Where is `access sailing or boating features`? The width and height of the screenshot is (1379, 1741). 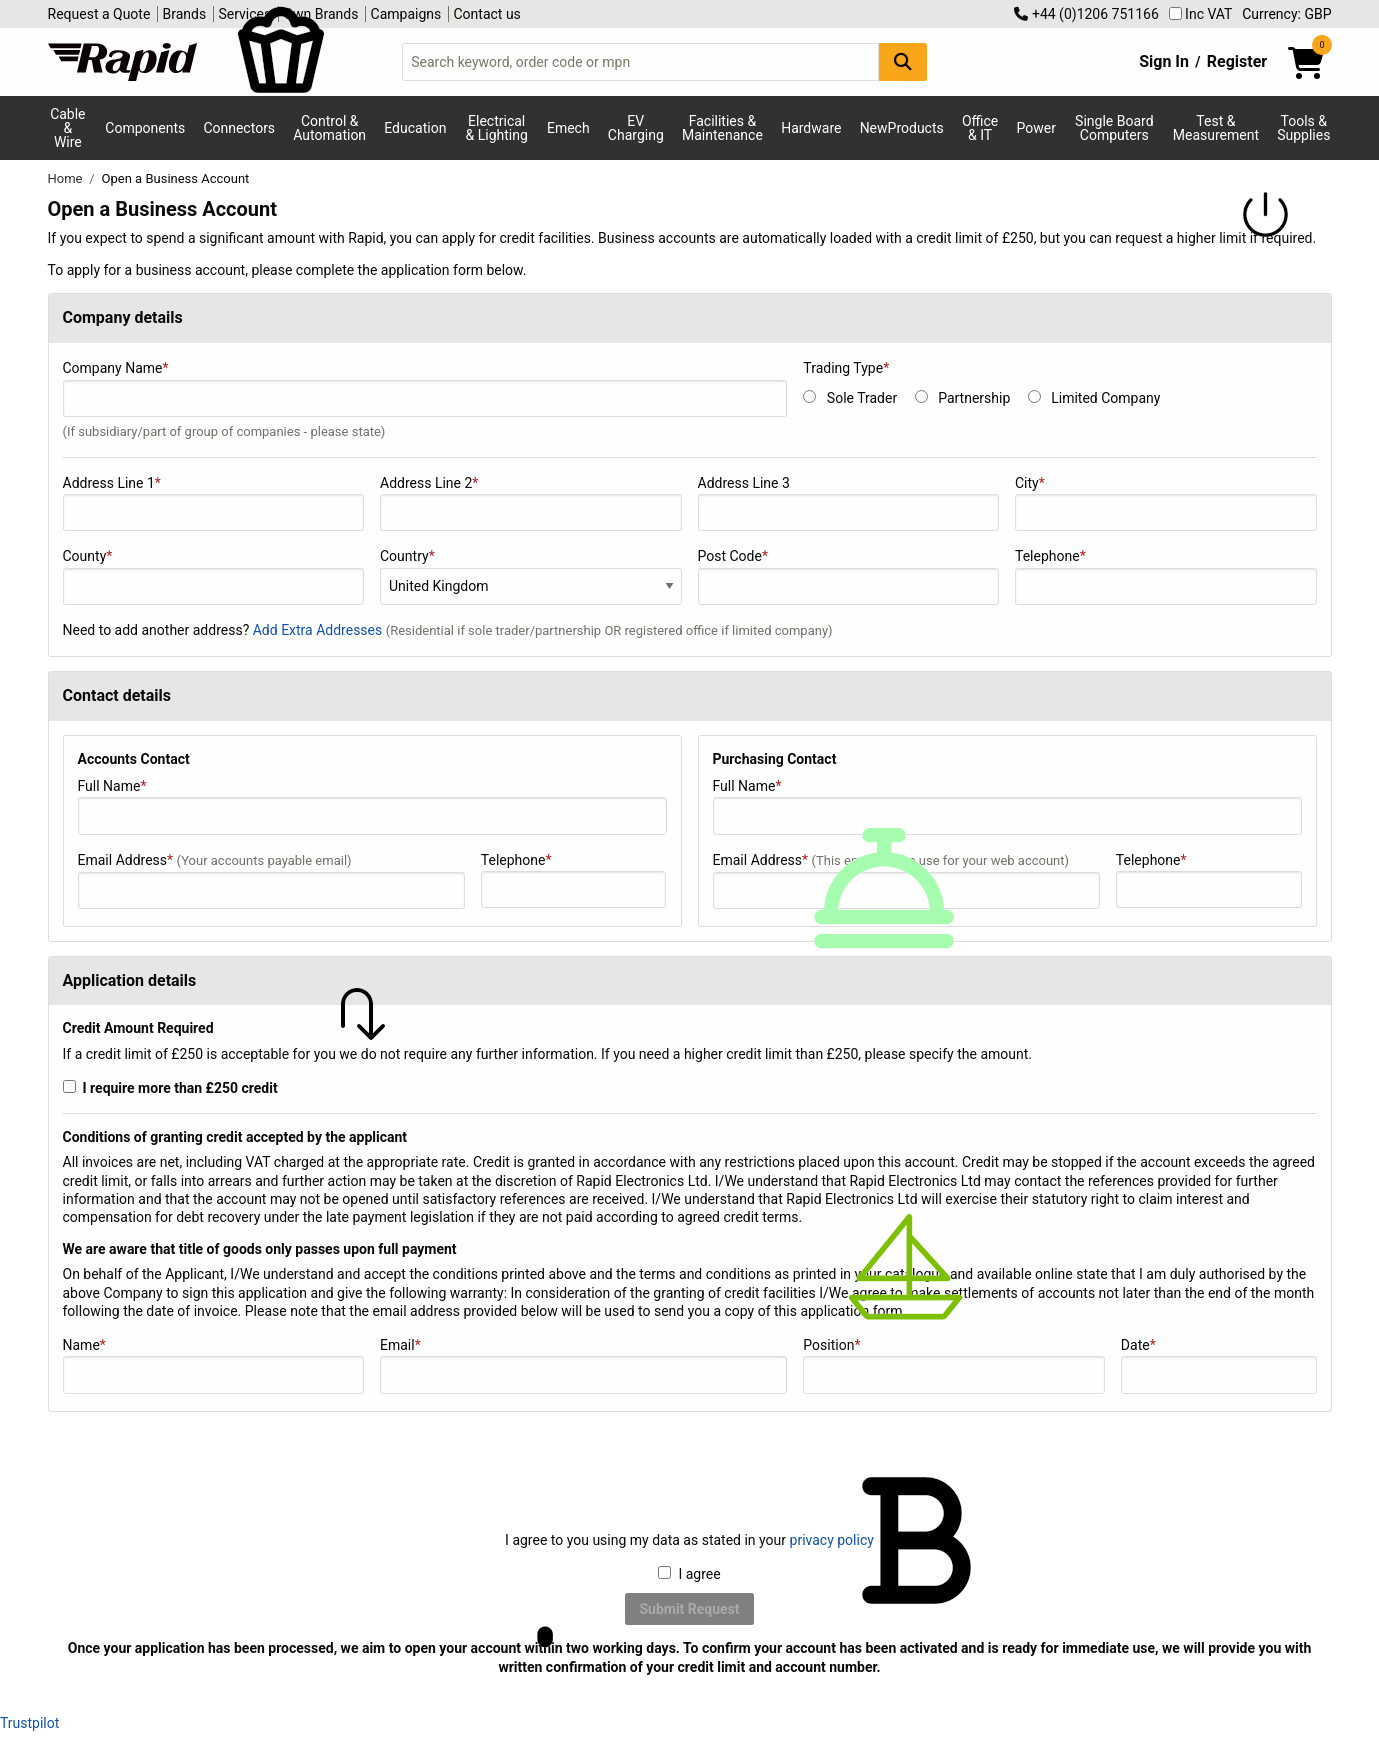 access sailing or boating features is located at coordinates (905, 1274).